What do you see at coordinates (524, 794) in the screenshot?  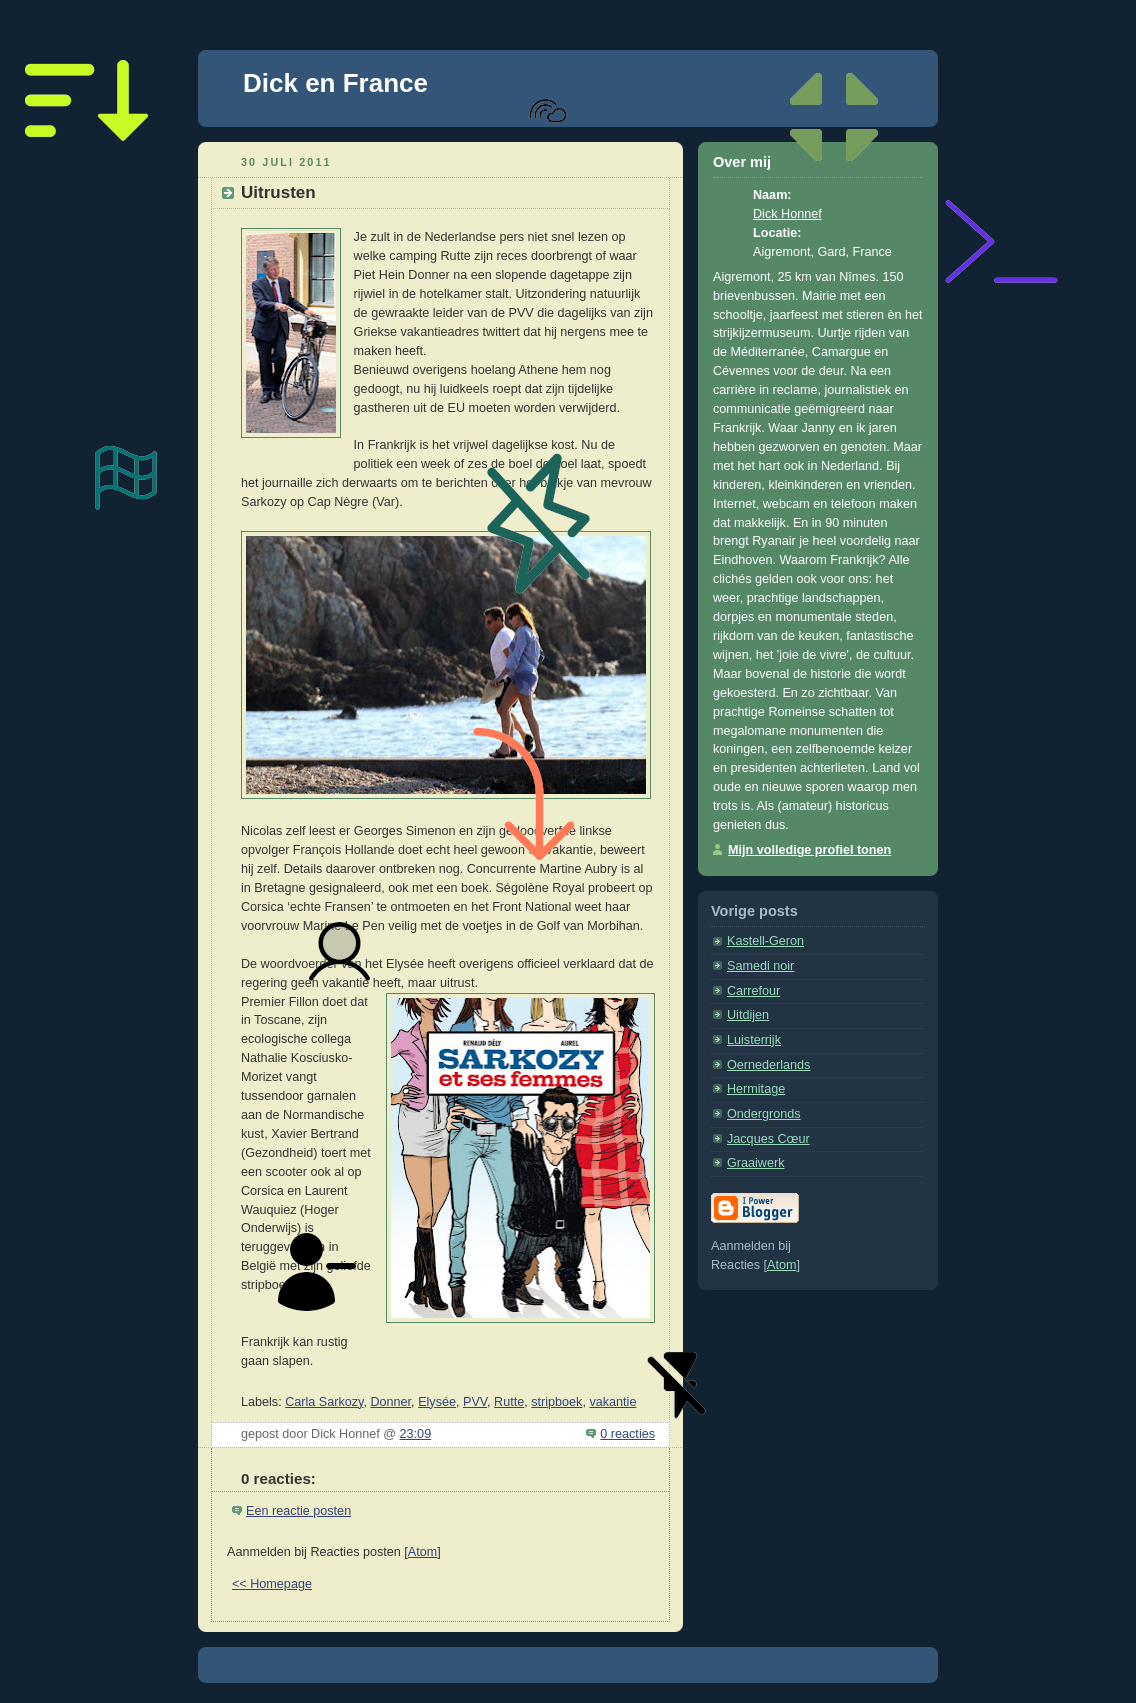 I see `redirect content or flow downward` at bounding box center [524, 794].